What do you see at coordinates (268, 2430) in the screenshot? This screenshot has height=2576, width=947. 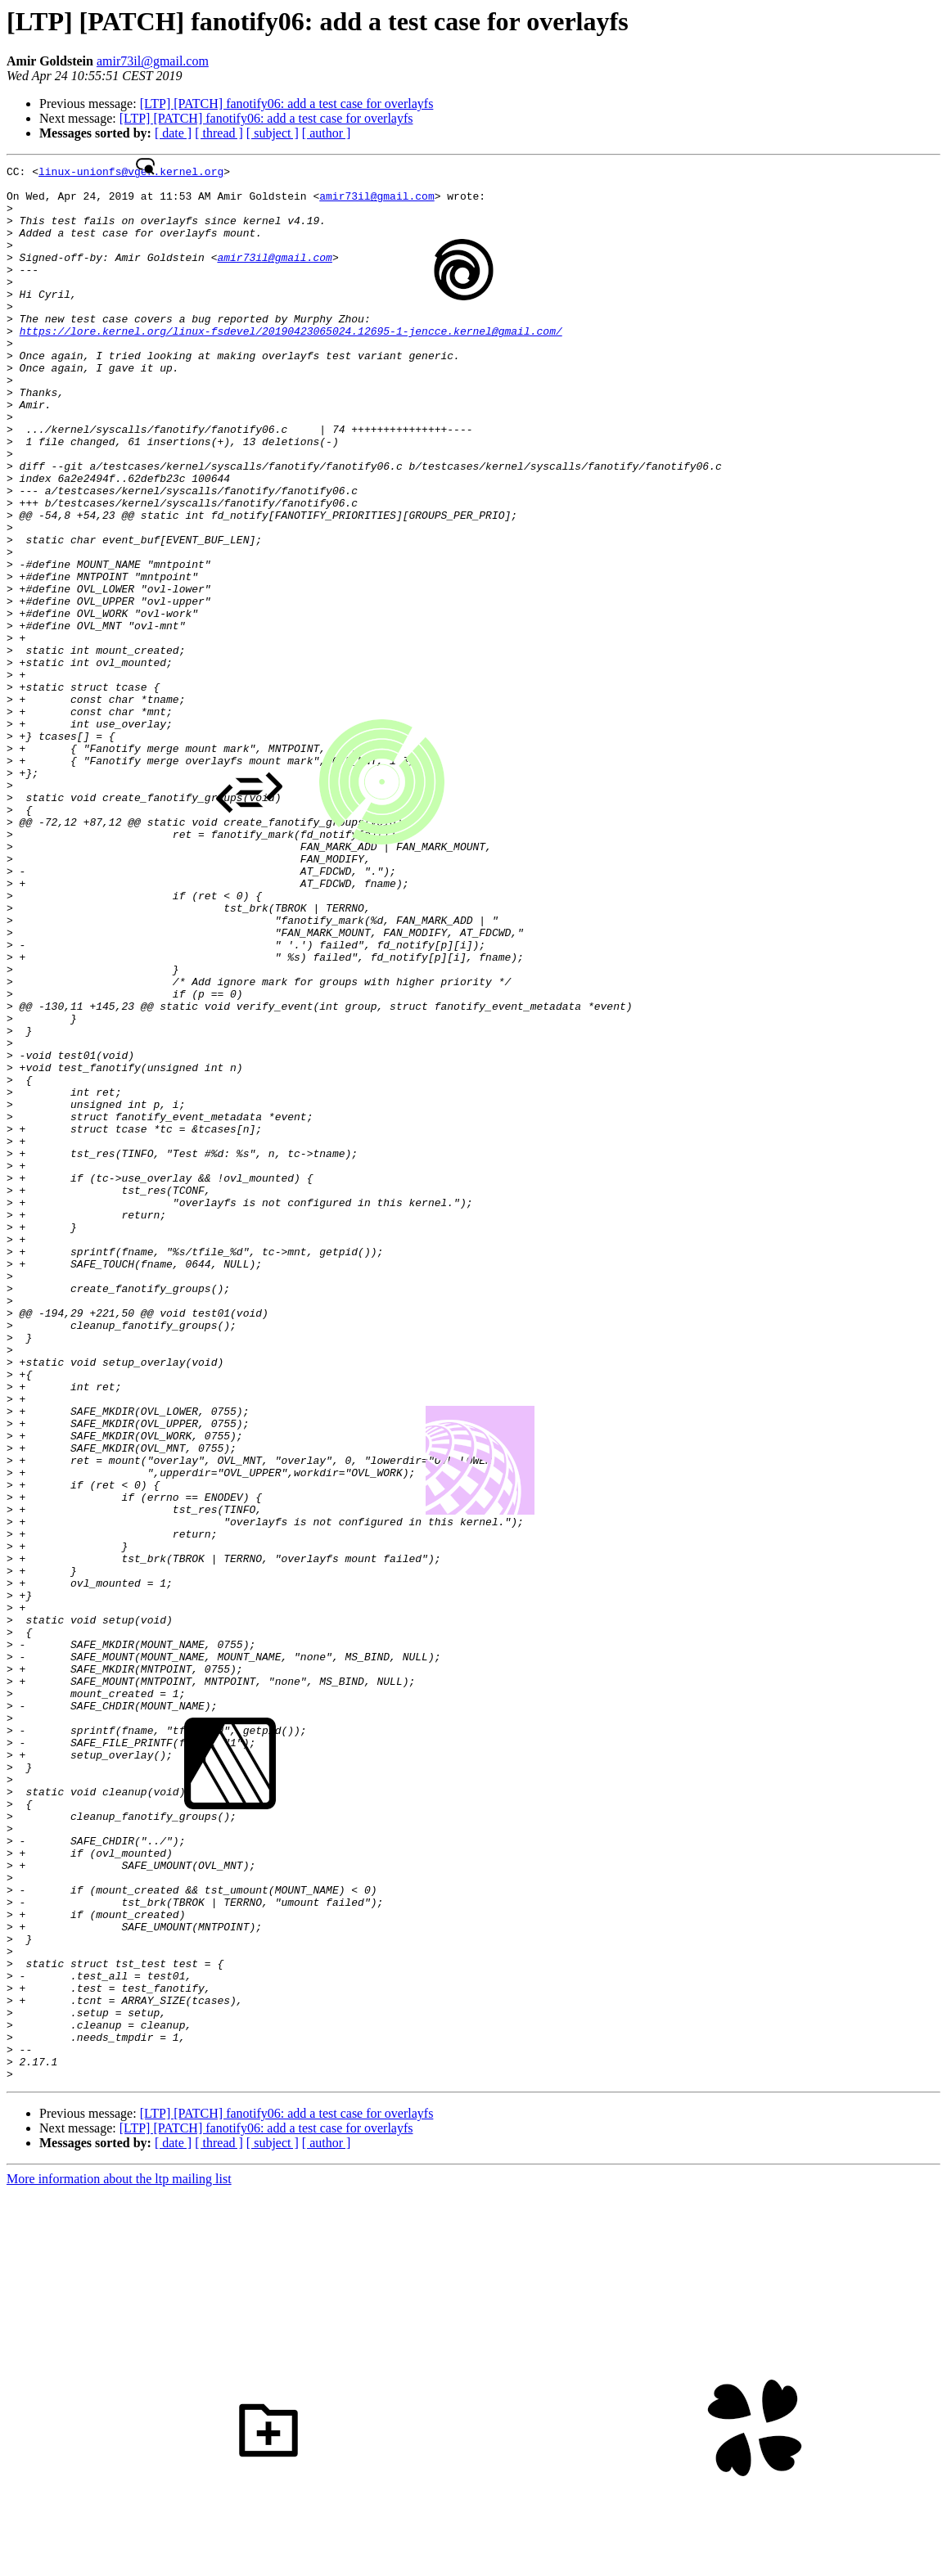 I see `create a new folder` at bounding box center [268, 2430].